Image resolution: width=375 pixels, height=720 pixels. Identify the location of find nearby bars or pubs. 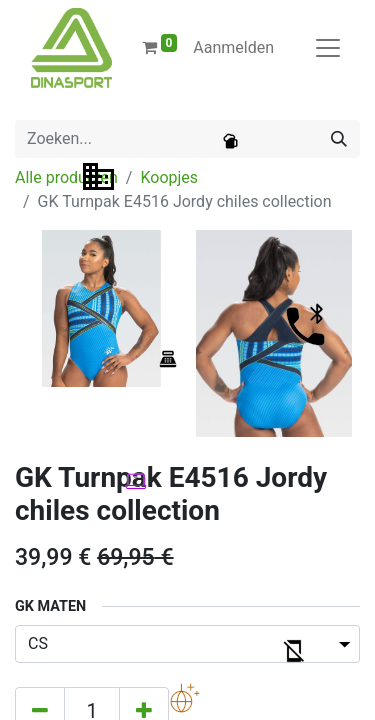
(230, 141).